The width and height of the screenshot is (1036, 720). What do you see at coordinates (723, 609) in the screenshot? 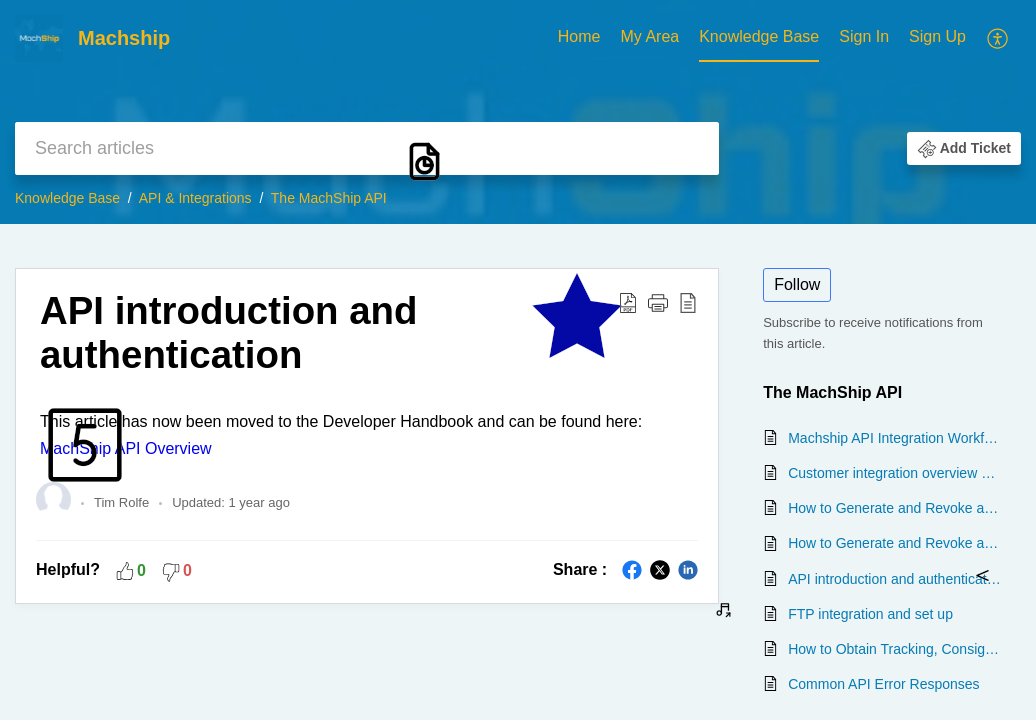
I see `share a song or audio file` at bounding box center [723, 609].